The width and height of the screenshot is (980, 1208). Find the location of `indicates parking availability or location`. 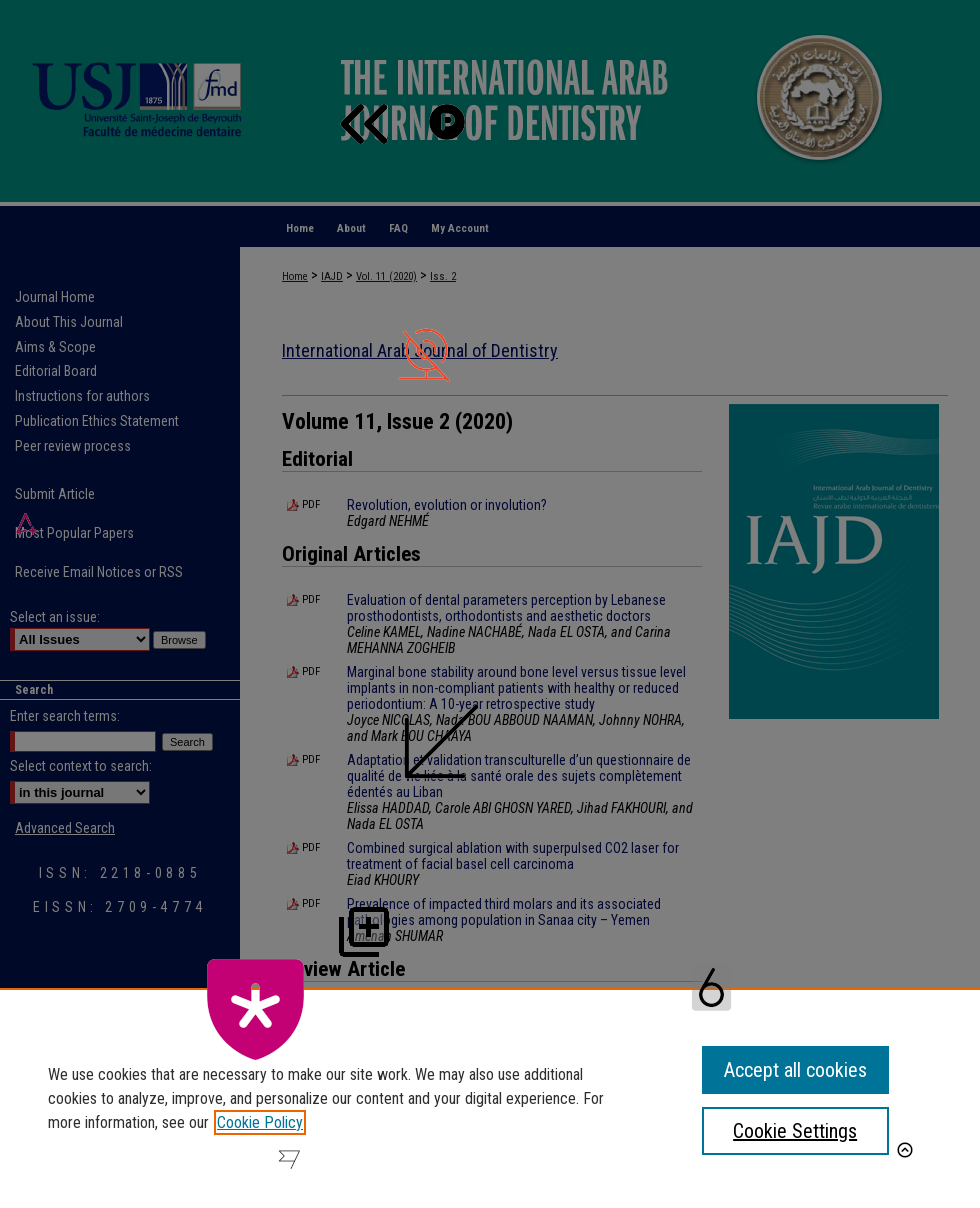

indicates parking availability or location is located at coordinates (447, 122).